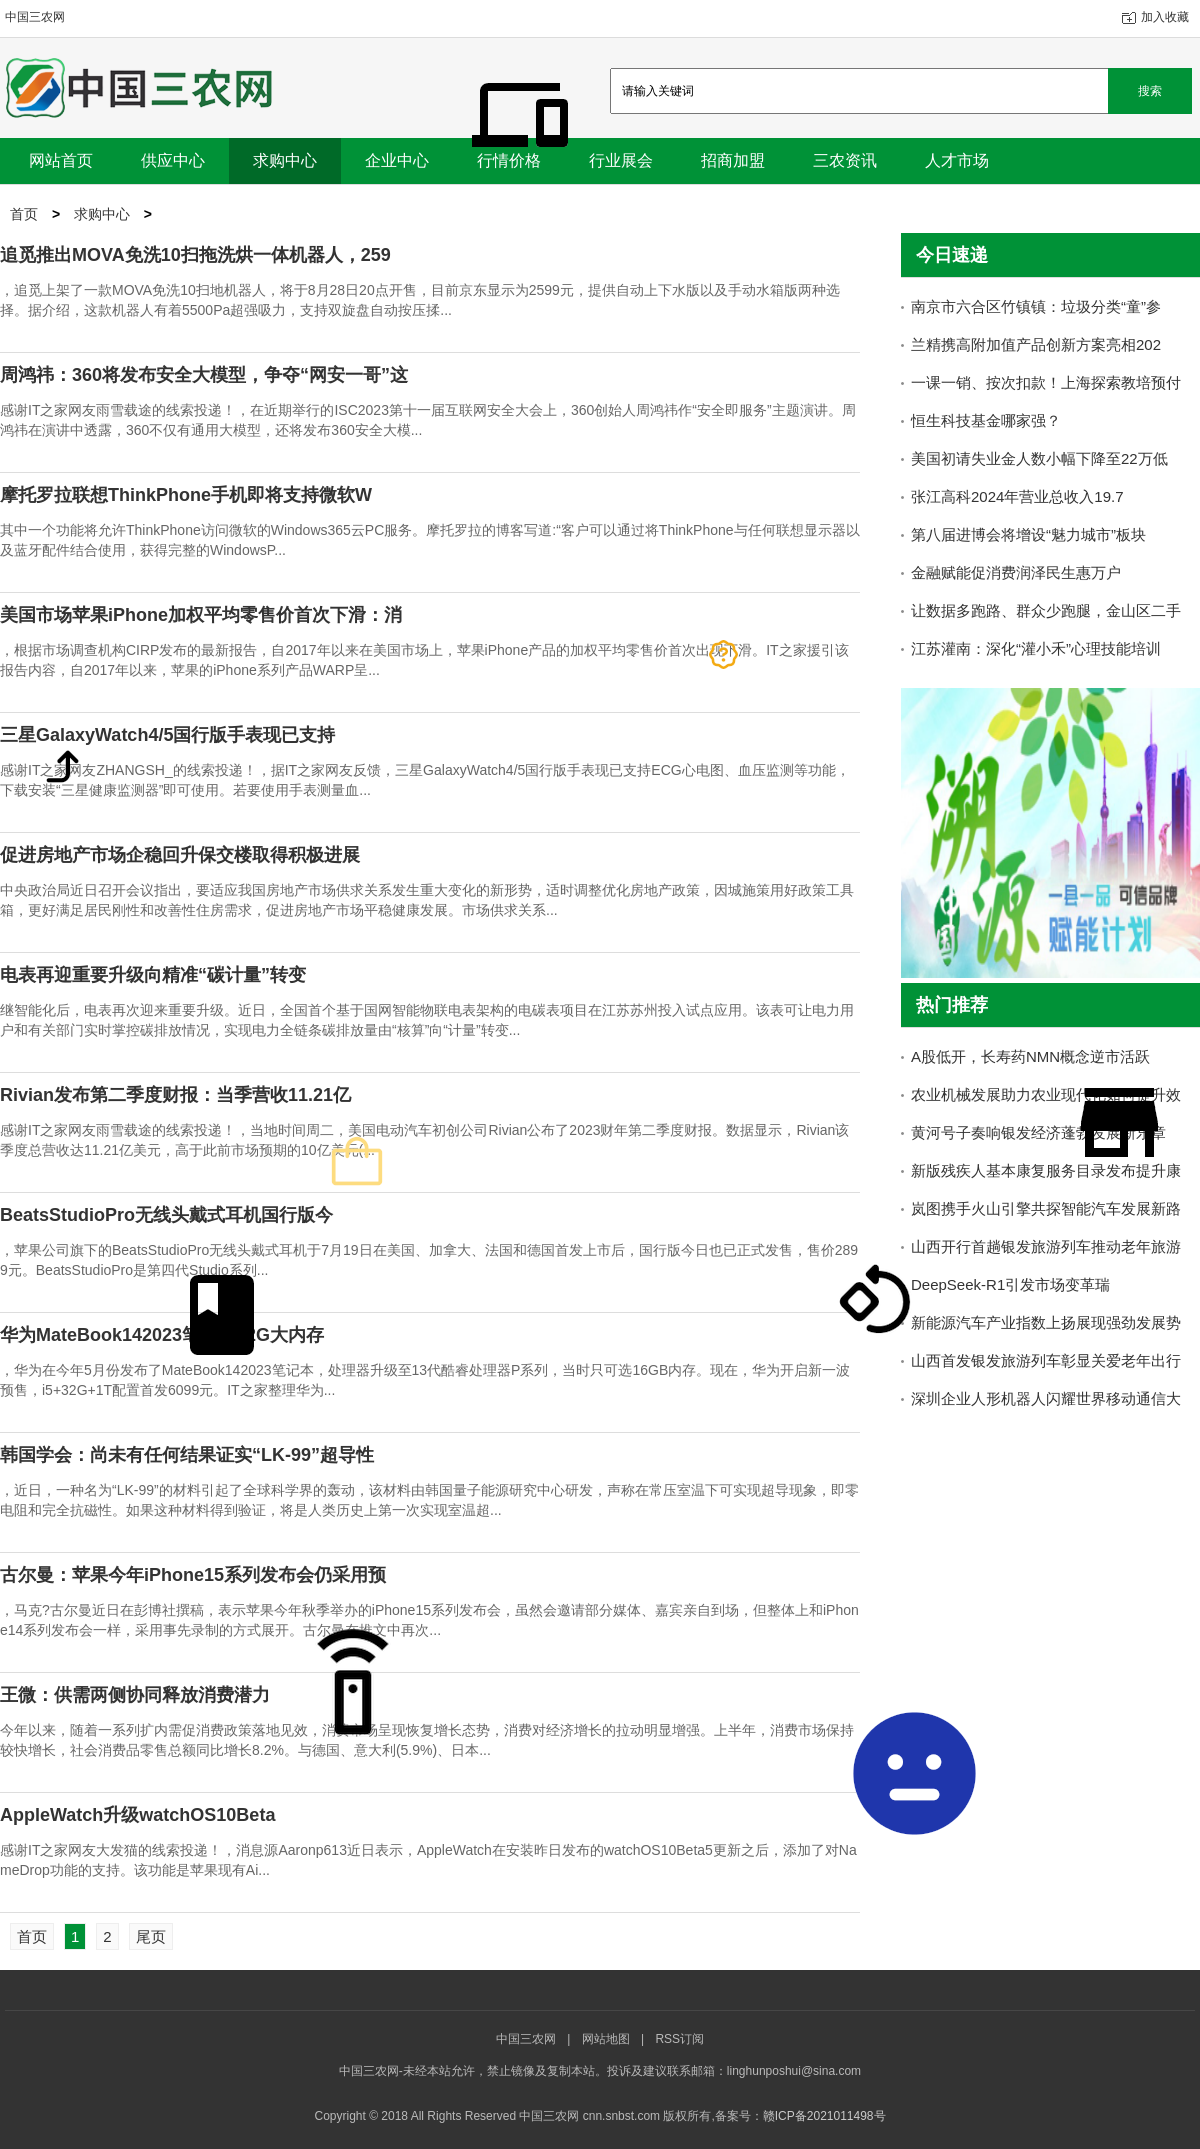  What do you see at coordinates (61, 767) in the screenshot?
I see `navigate forward and up in a menu hierarchy` at bounding box center [61, 767].